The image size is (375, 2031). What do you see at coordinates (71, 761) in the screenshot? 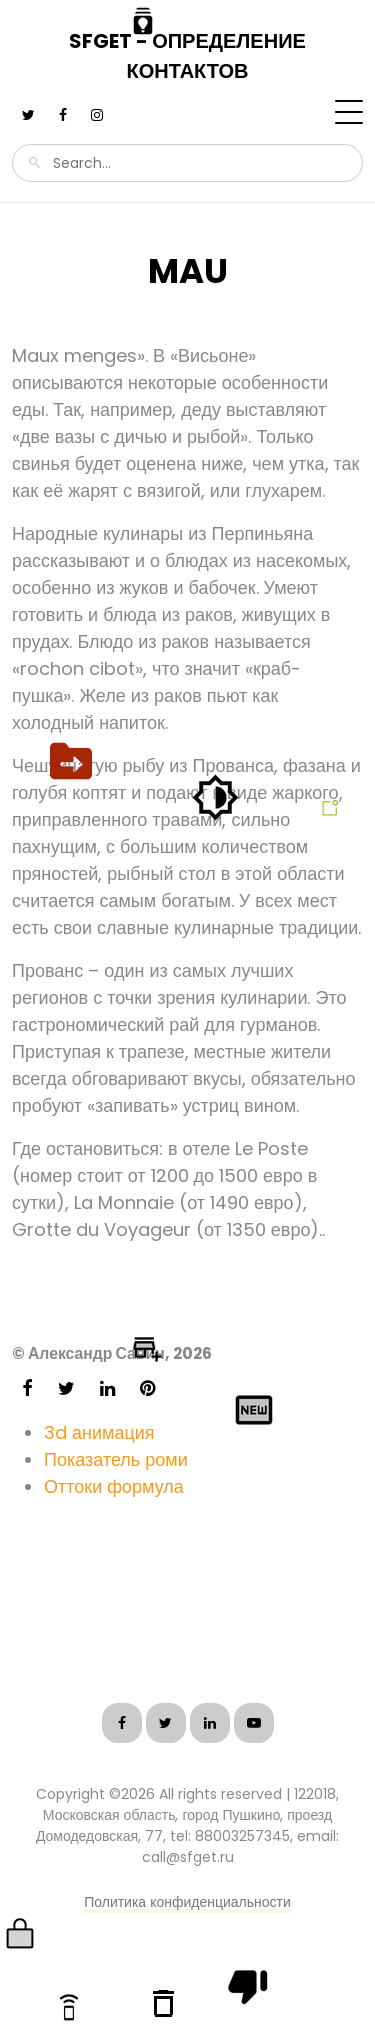
I see `access a linked submodule or external repository` at bounding box center [71, 761].